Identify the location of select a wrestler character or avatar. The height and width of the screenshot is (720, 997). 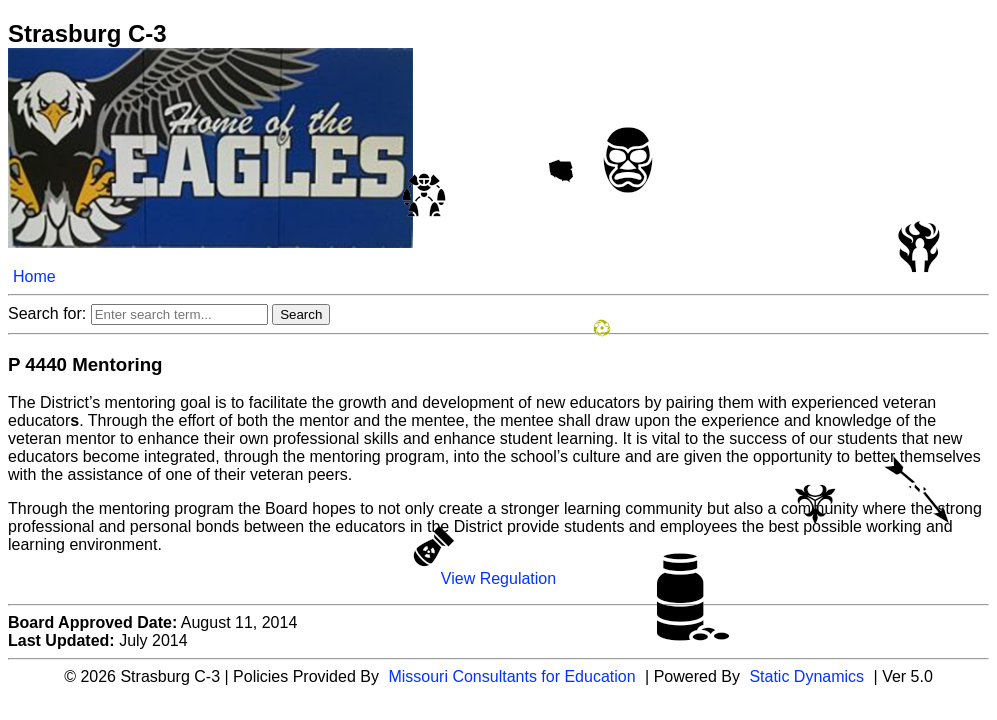
(628, 160).